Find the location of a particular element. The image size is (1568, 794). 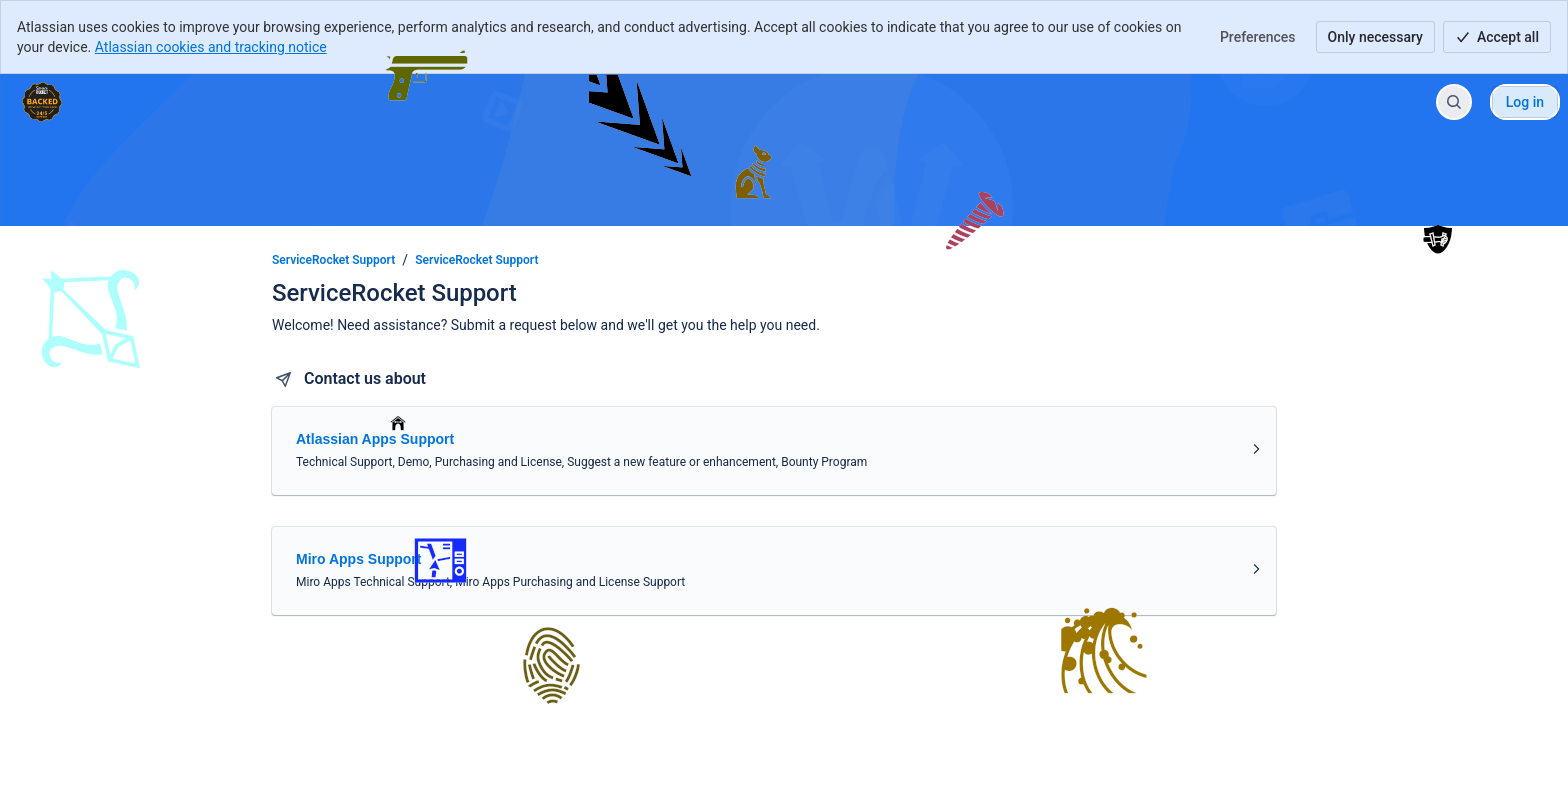

access Egyptian mythology content or games is located at coordinates (753, 171).